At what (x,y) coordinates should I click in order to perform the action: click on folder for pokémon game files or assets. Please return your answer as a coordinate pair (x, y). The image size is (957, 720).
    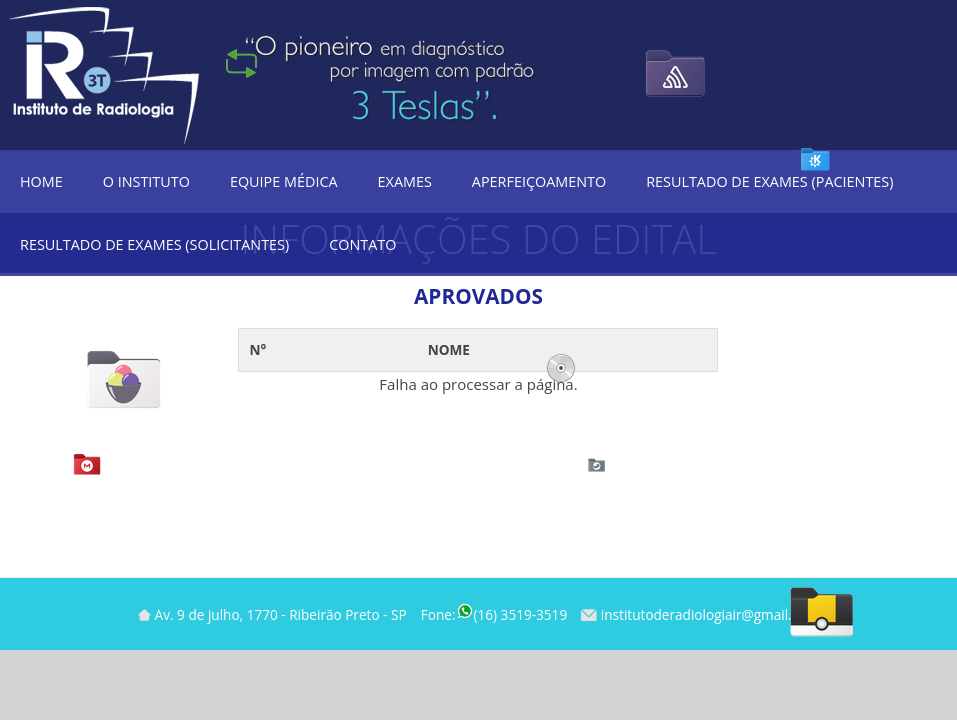
    Looking at the image, I should click on (821, 613).